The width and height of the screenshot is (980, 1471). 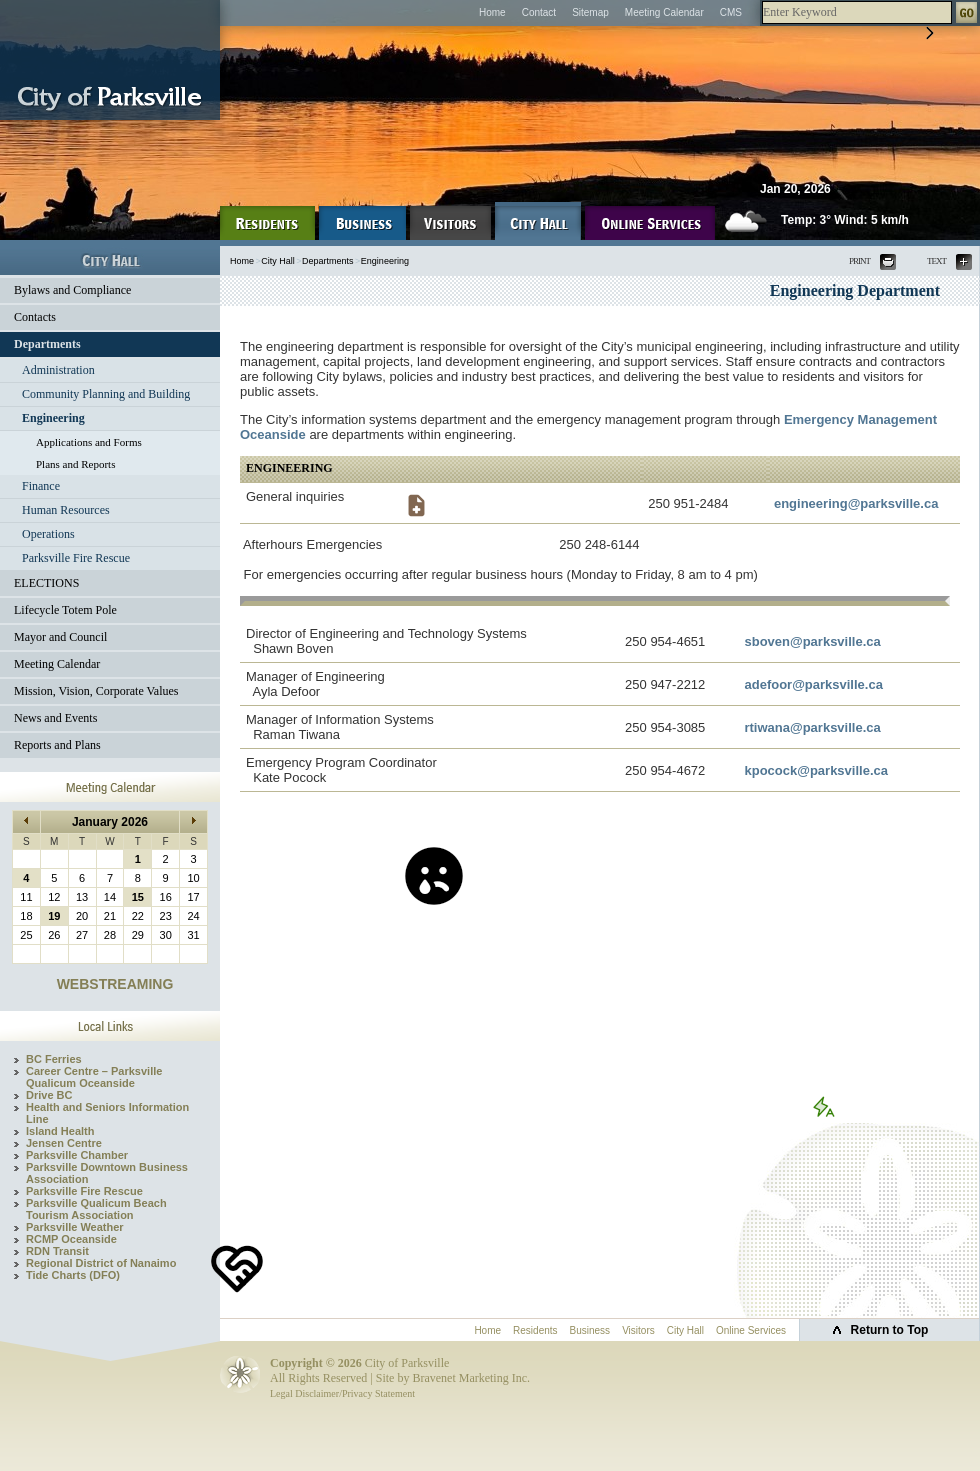 I want to click on support a charitable cause or donation, so click(x=237, y=1269).